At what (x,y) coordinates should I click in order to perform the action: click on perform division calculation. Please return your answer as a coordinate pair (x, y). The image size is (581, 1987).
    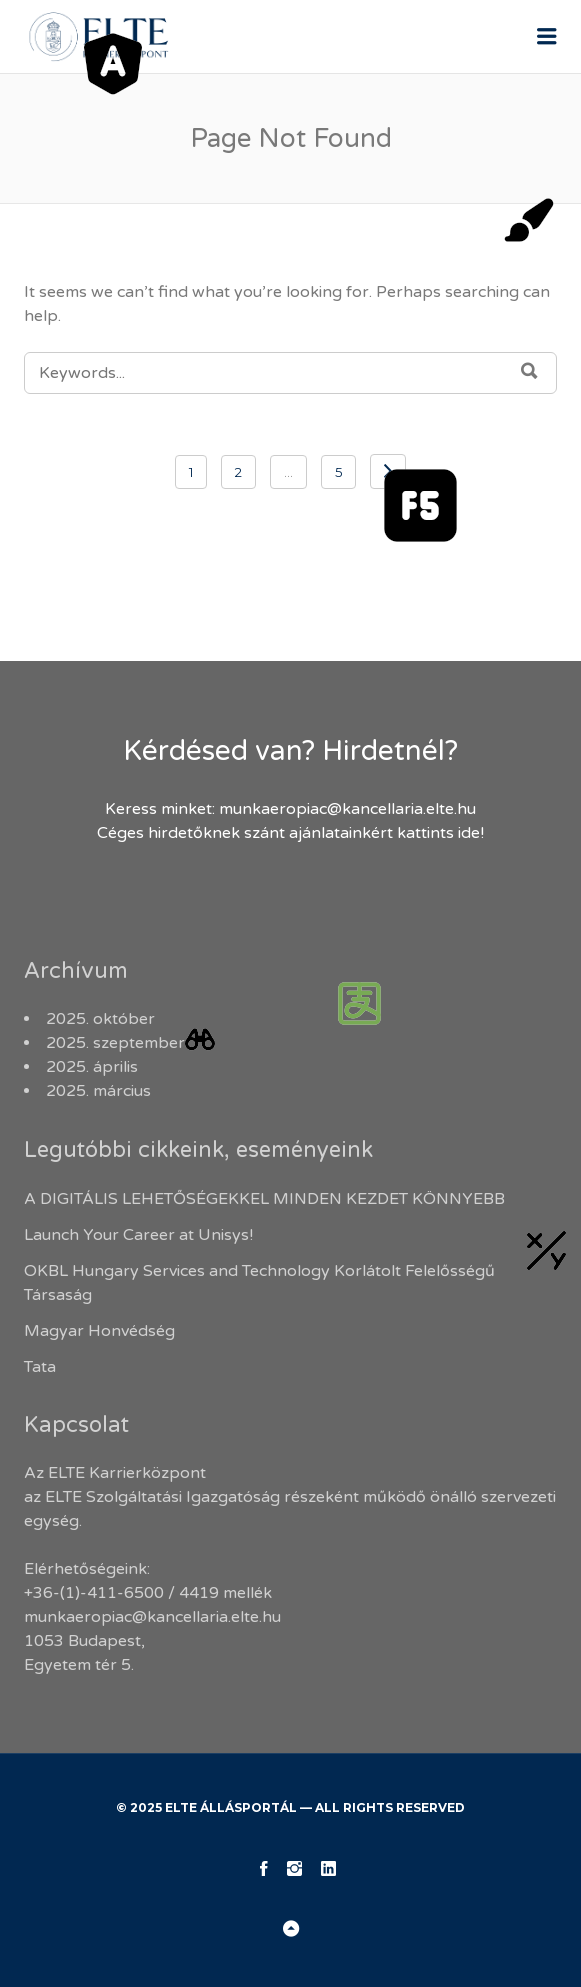
    Looking at the image, I should click on (546, 1250).